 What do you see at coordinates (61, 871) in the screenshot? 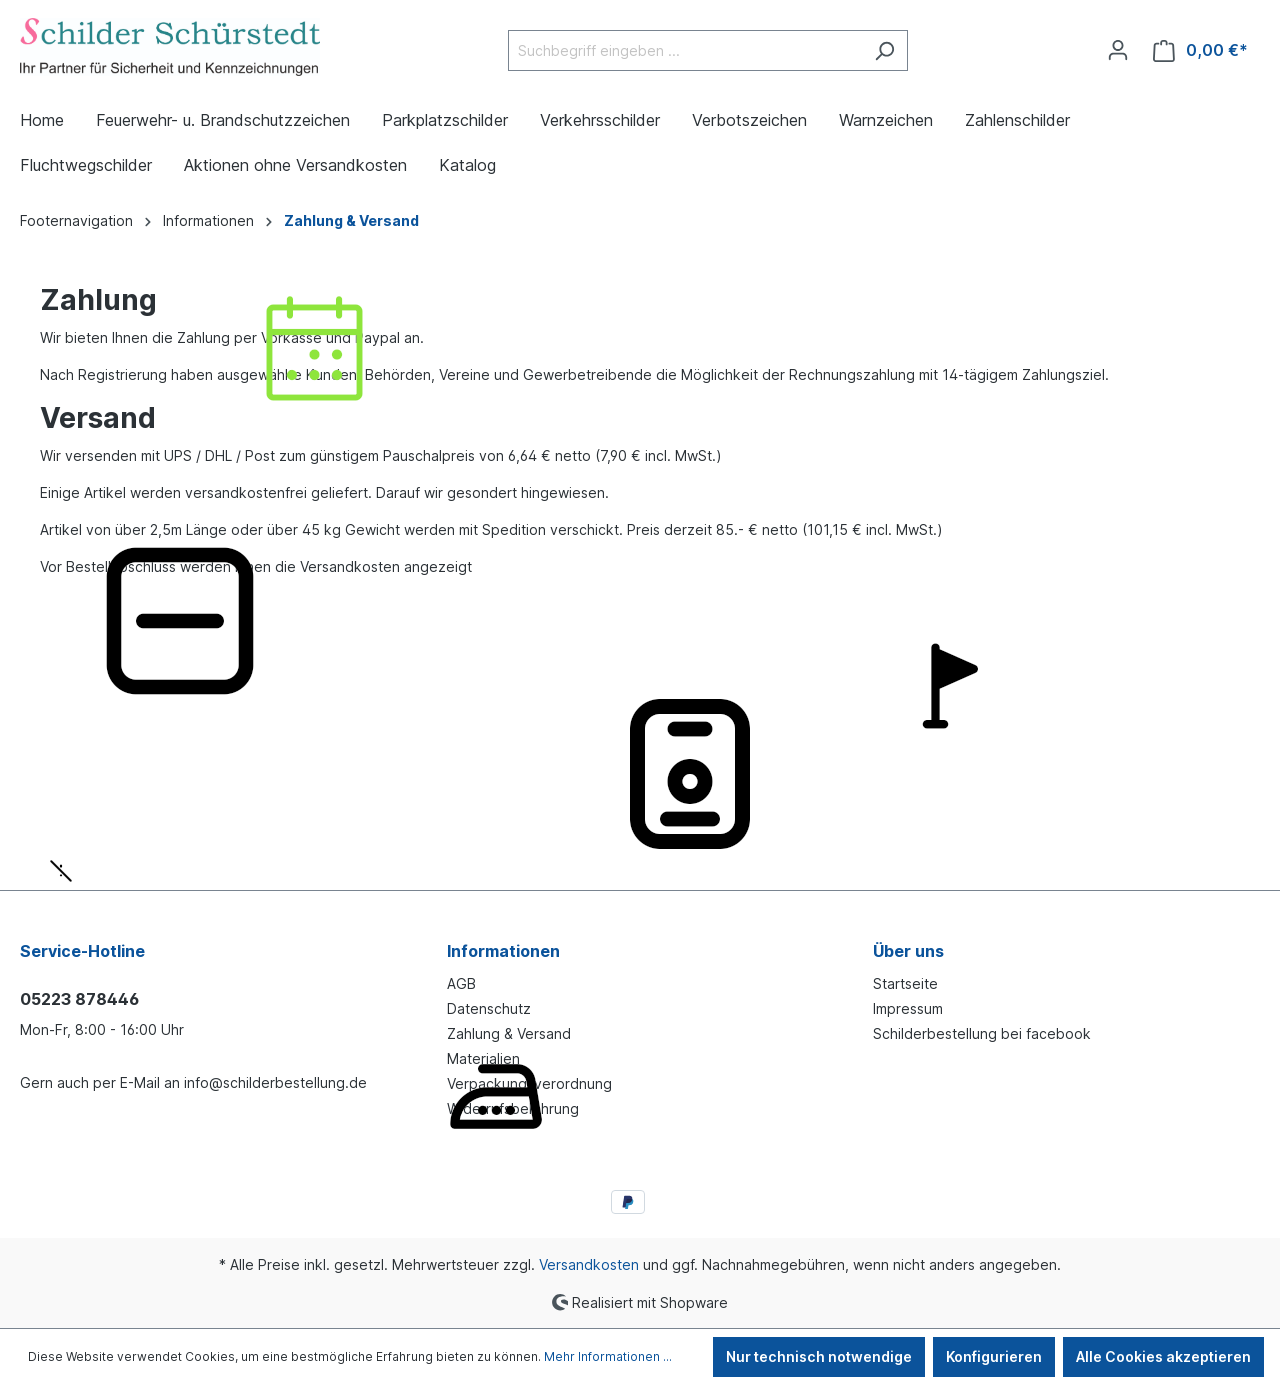
I see `alerts or notifications are disabled` at bounding box center [61, 871].